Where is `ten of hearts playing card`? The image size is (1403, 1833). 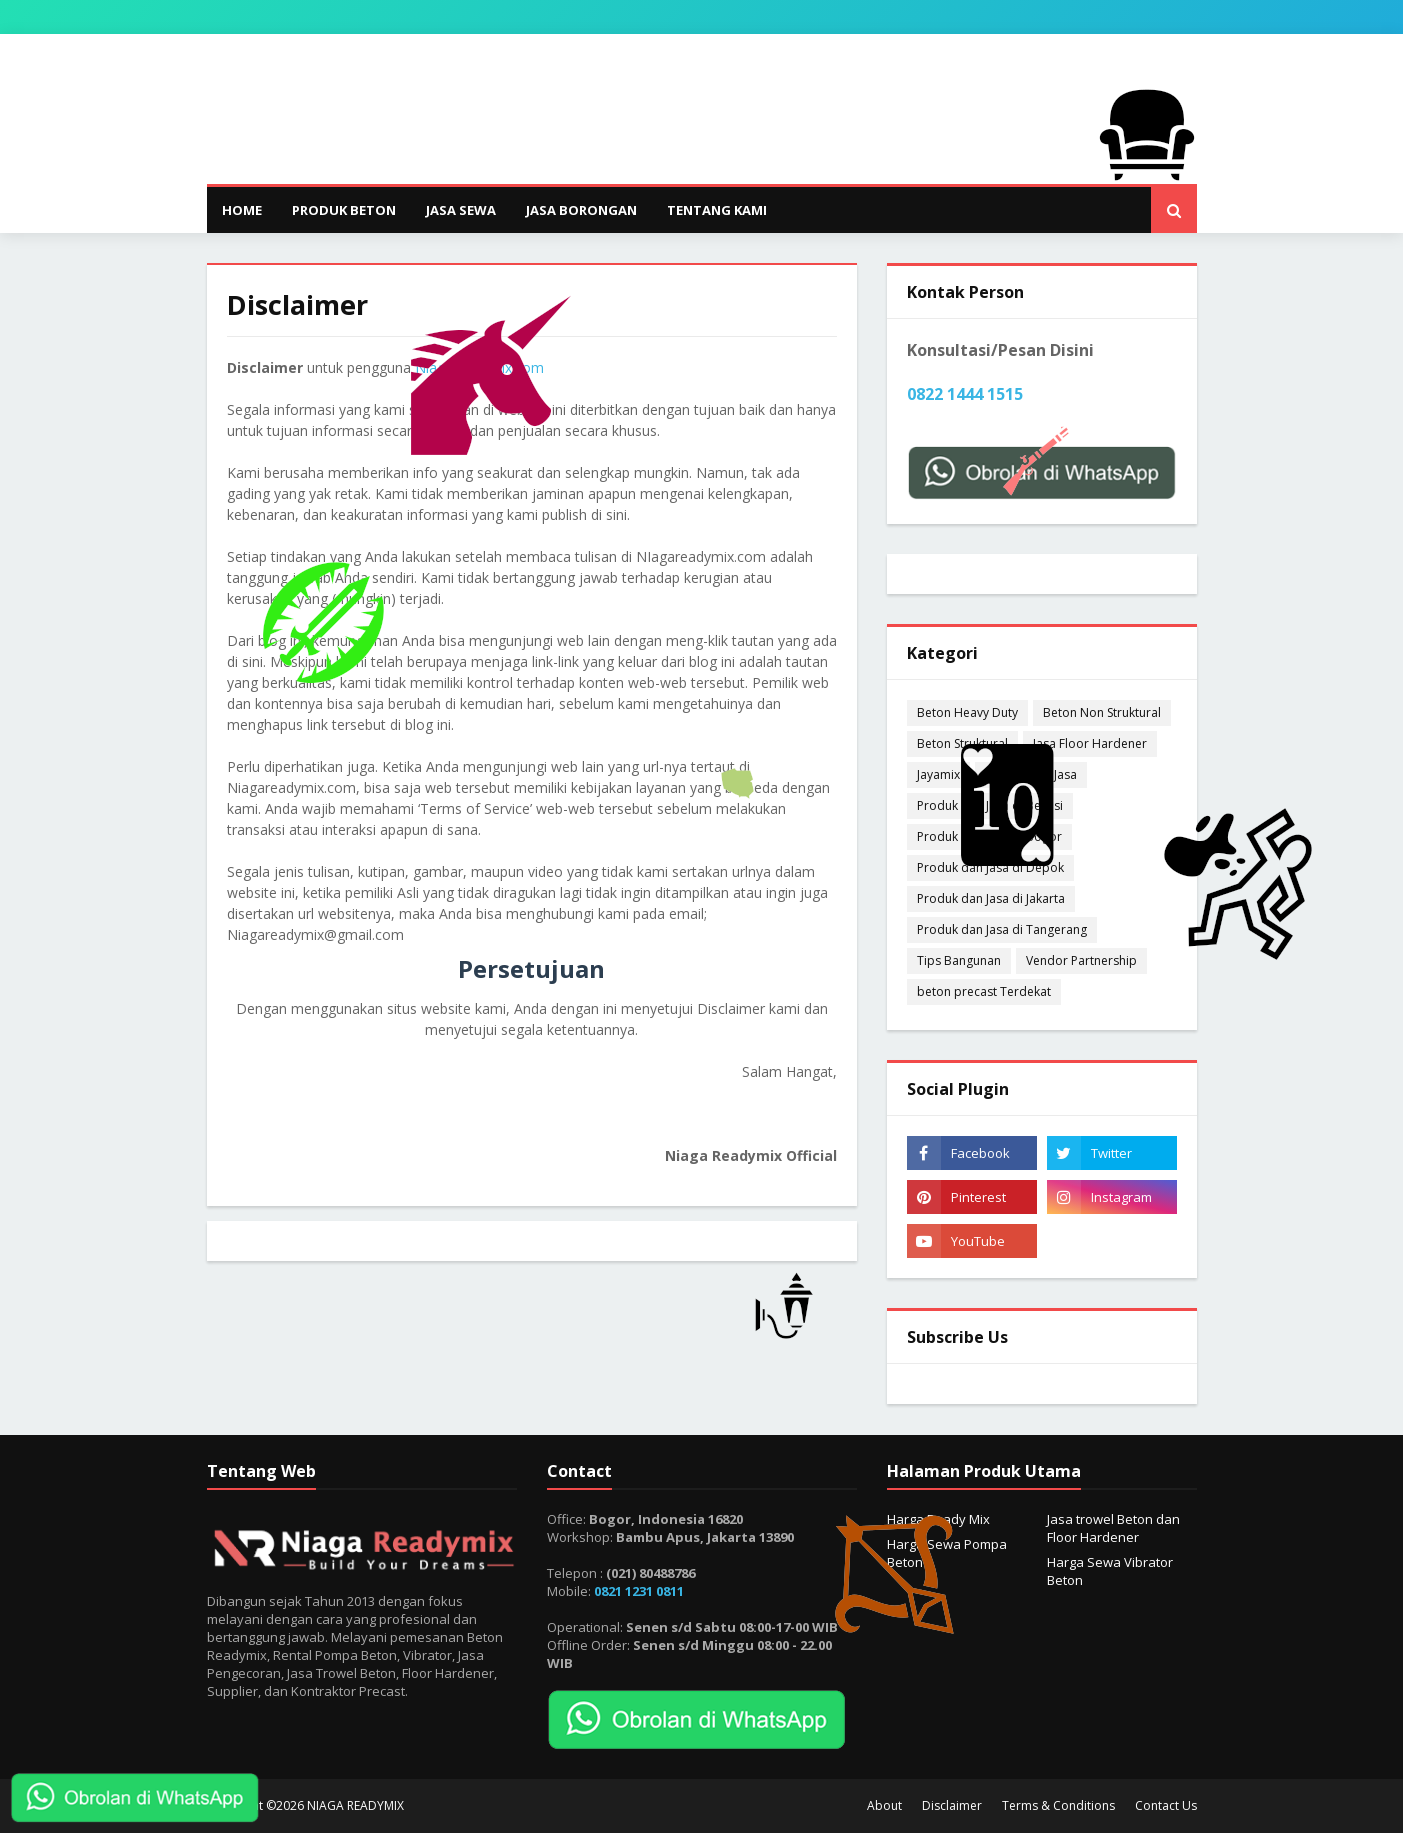 ten of hearts playing card is located at coordinates (1007, 805).